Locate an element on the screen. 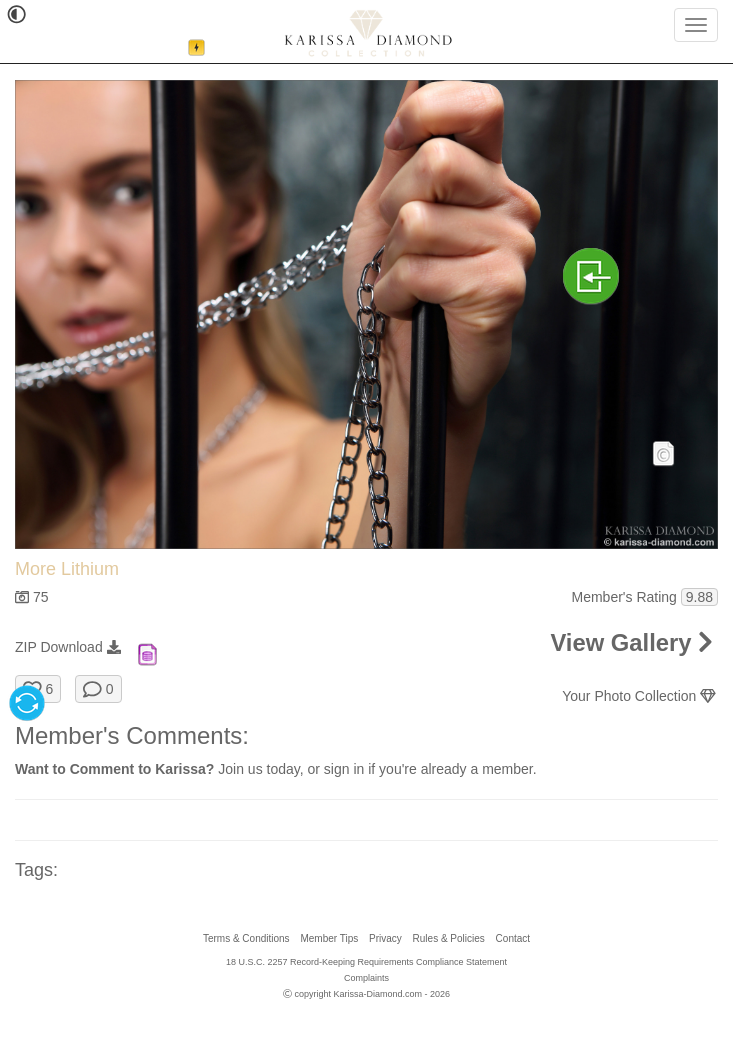  indicates a file with copyright protection is located at coordinates (663, 453).